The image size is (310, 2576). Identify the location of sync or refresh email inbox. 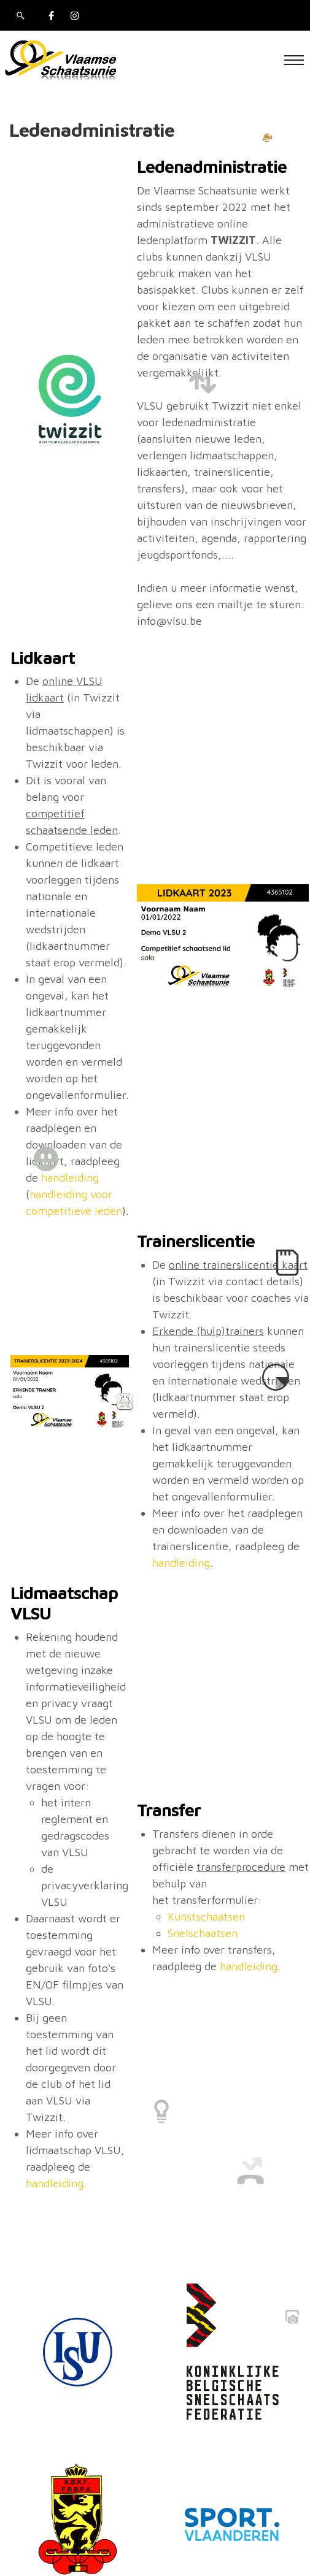
(203, 384).